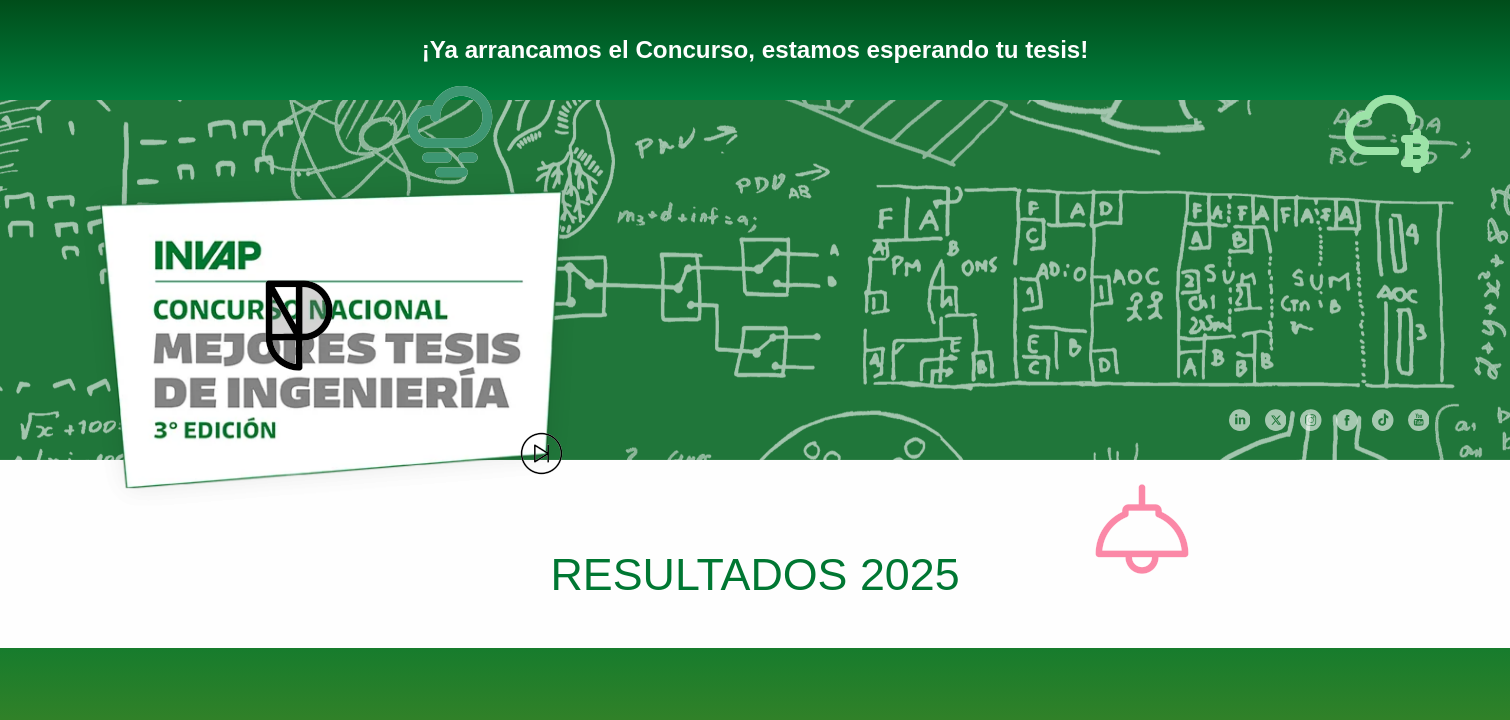  I want to click on skip to the next track, so click(541, 453).